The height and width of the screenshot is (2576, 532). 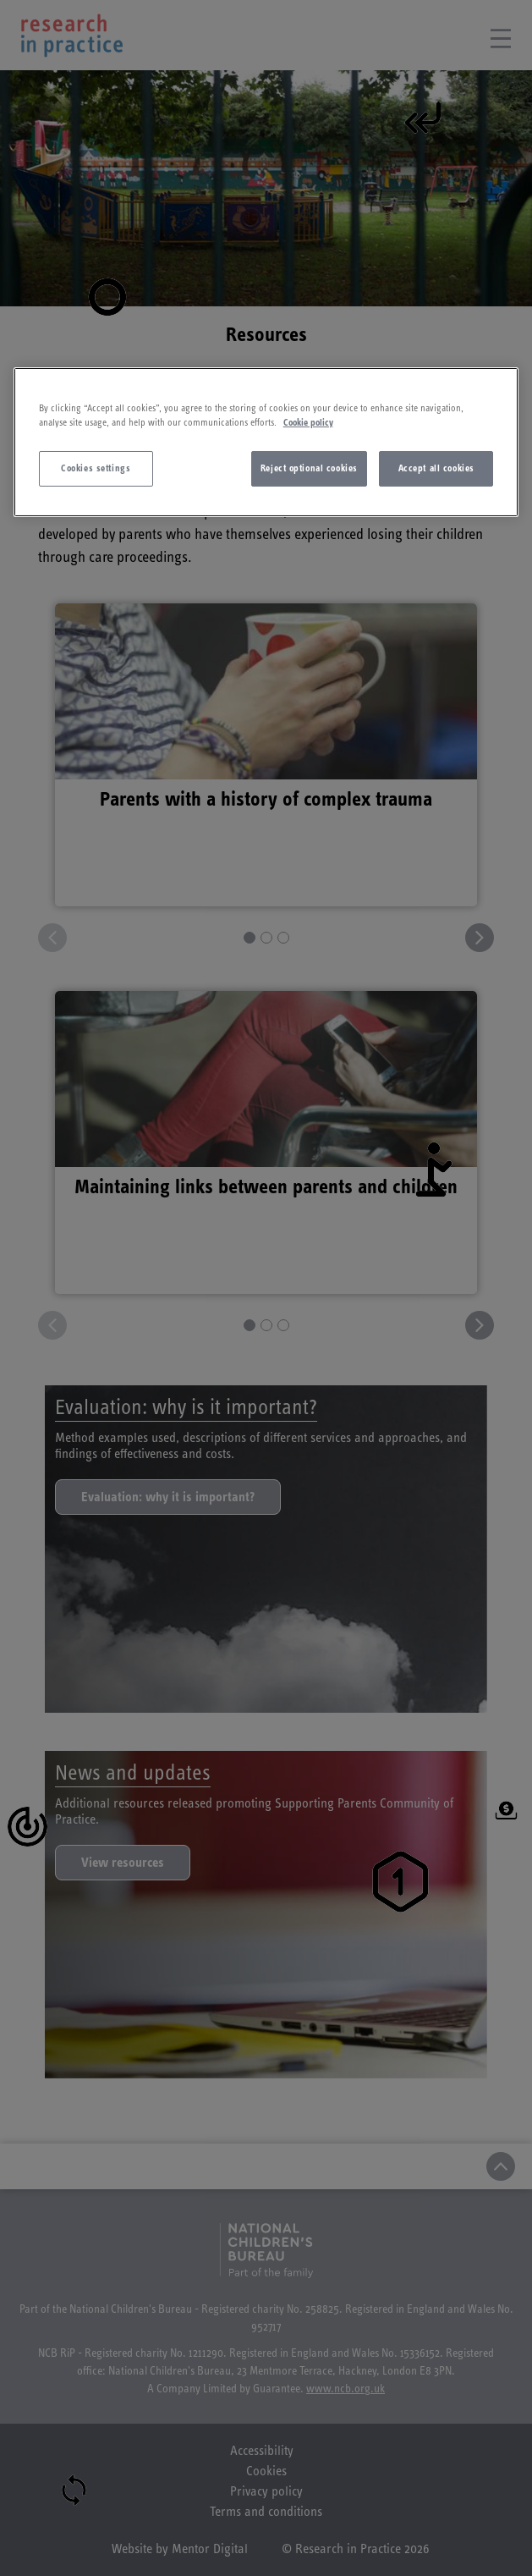 I want to click on repeat or loop playback, so click(x=74, y=2490).